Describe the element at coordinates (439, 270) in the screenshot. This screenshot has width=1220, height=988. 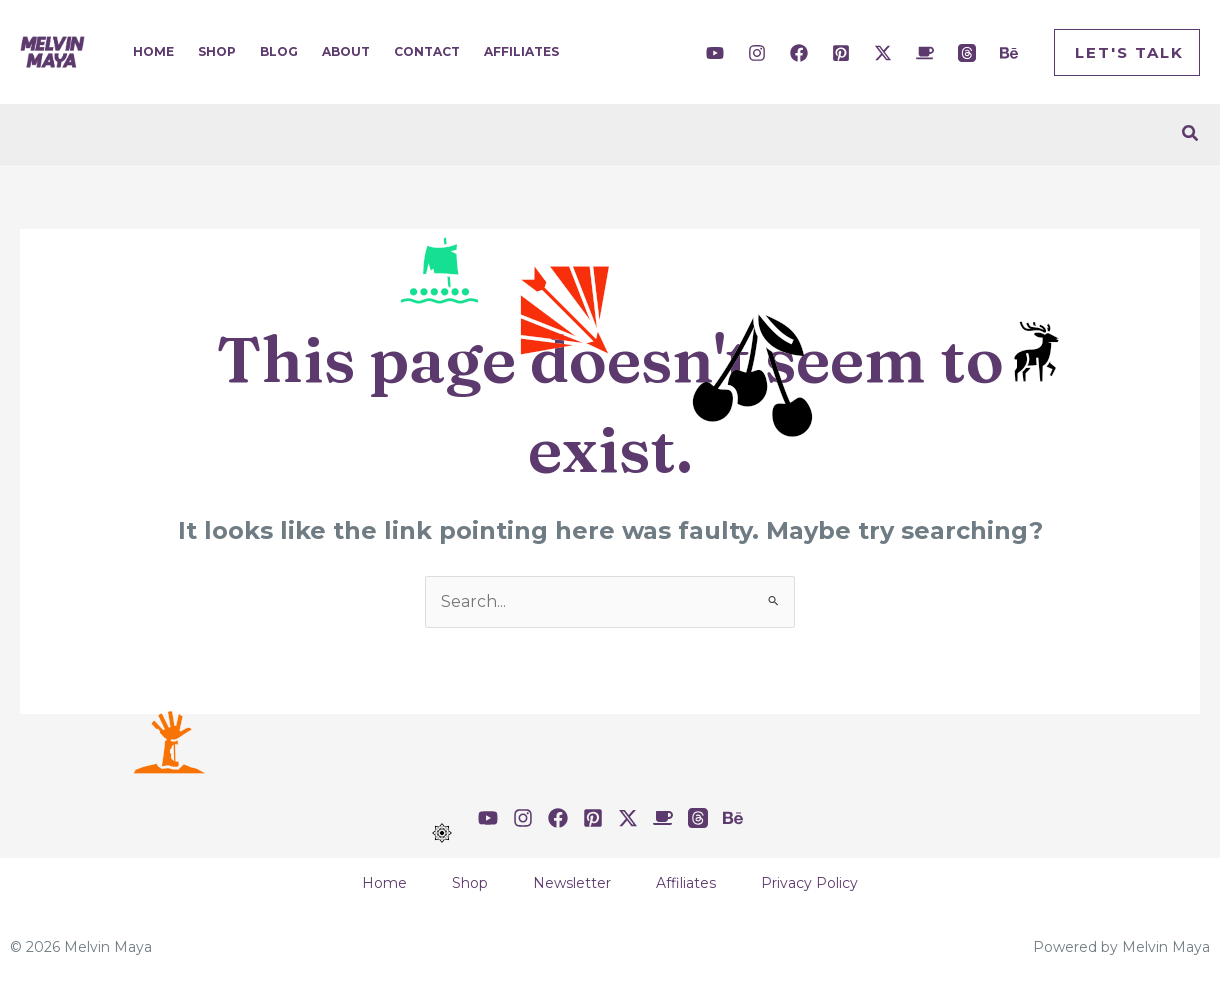
I see `water transportation or rafting activity` at that location.